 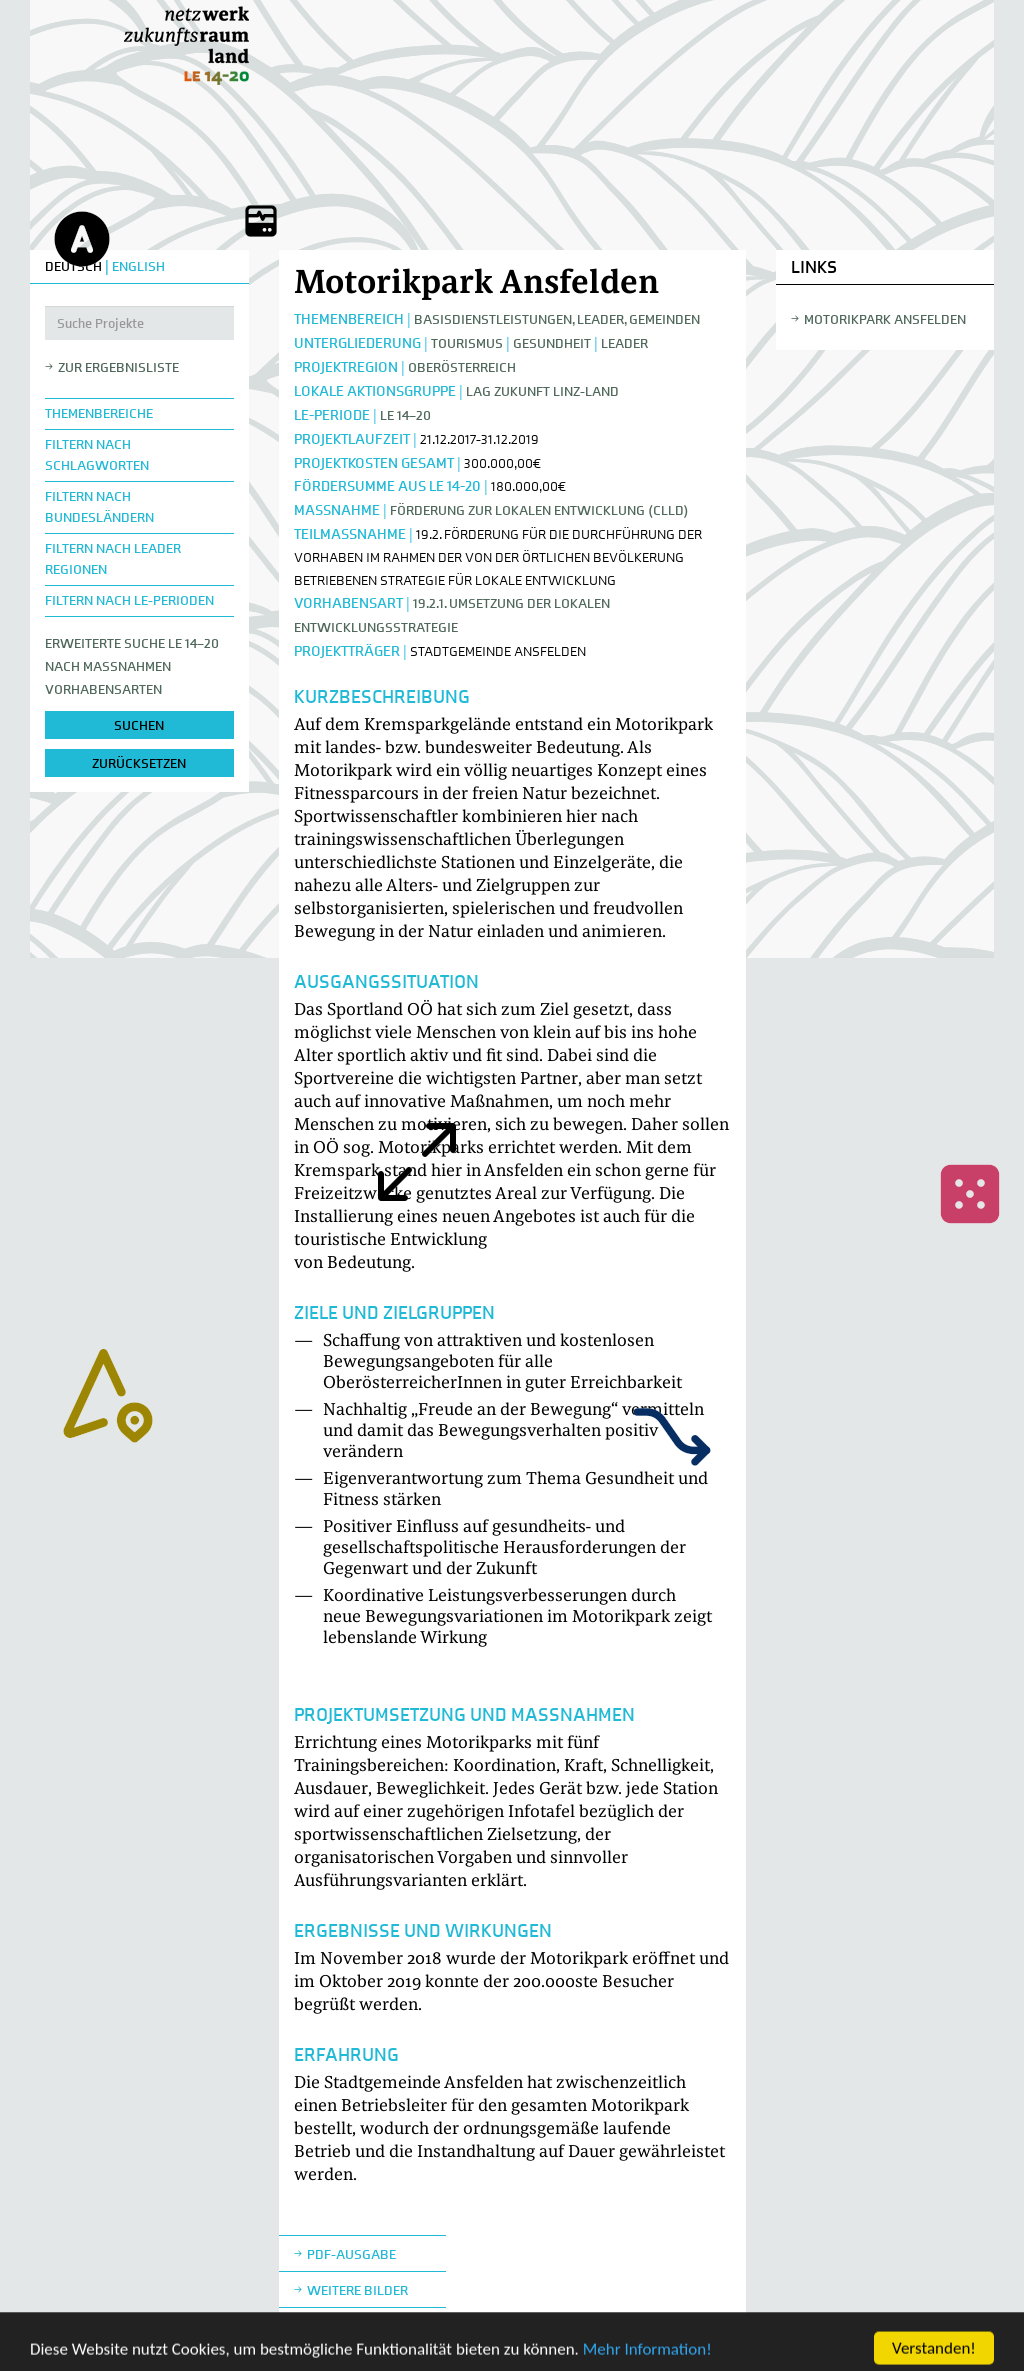 I want to click on maximize window to full screen, so click(x=417, y=1162).